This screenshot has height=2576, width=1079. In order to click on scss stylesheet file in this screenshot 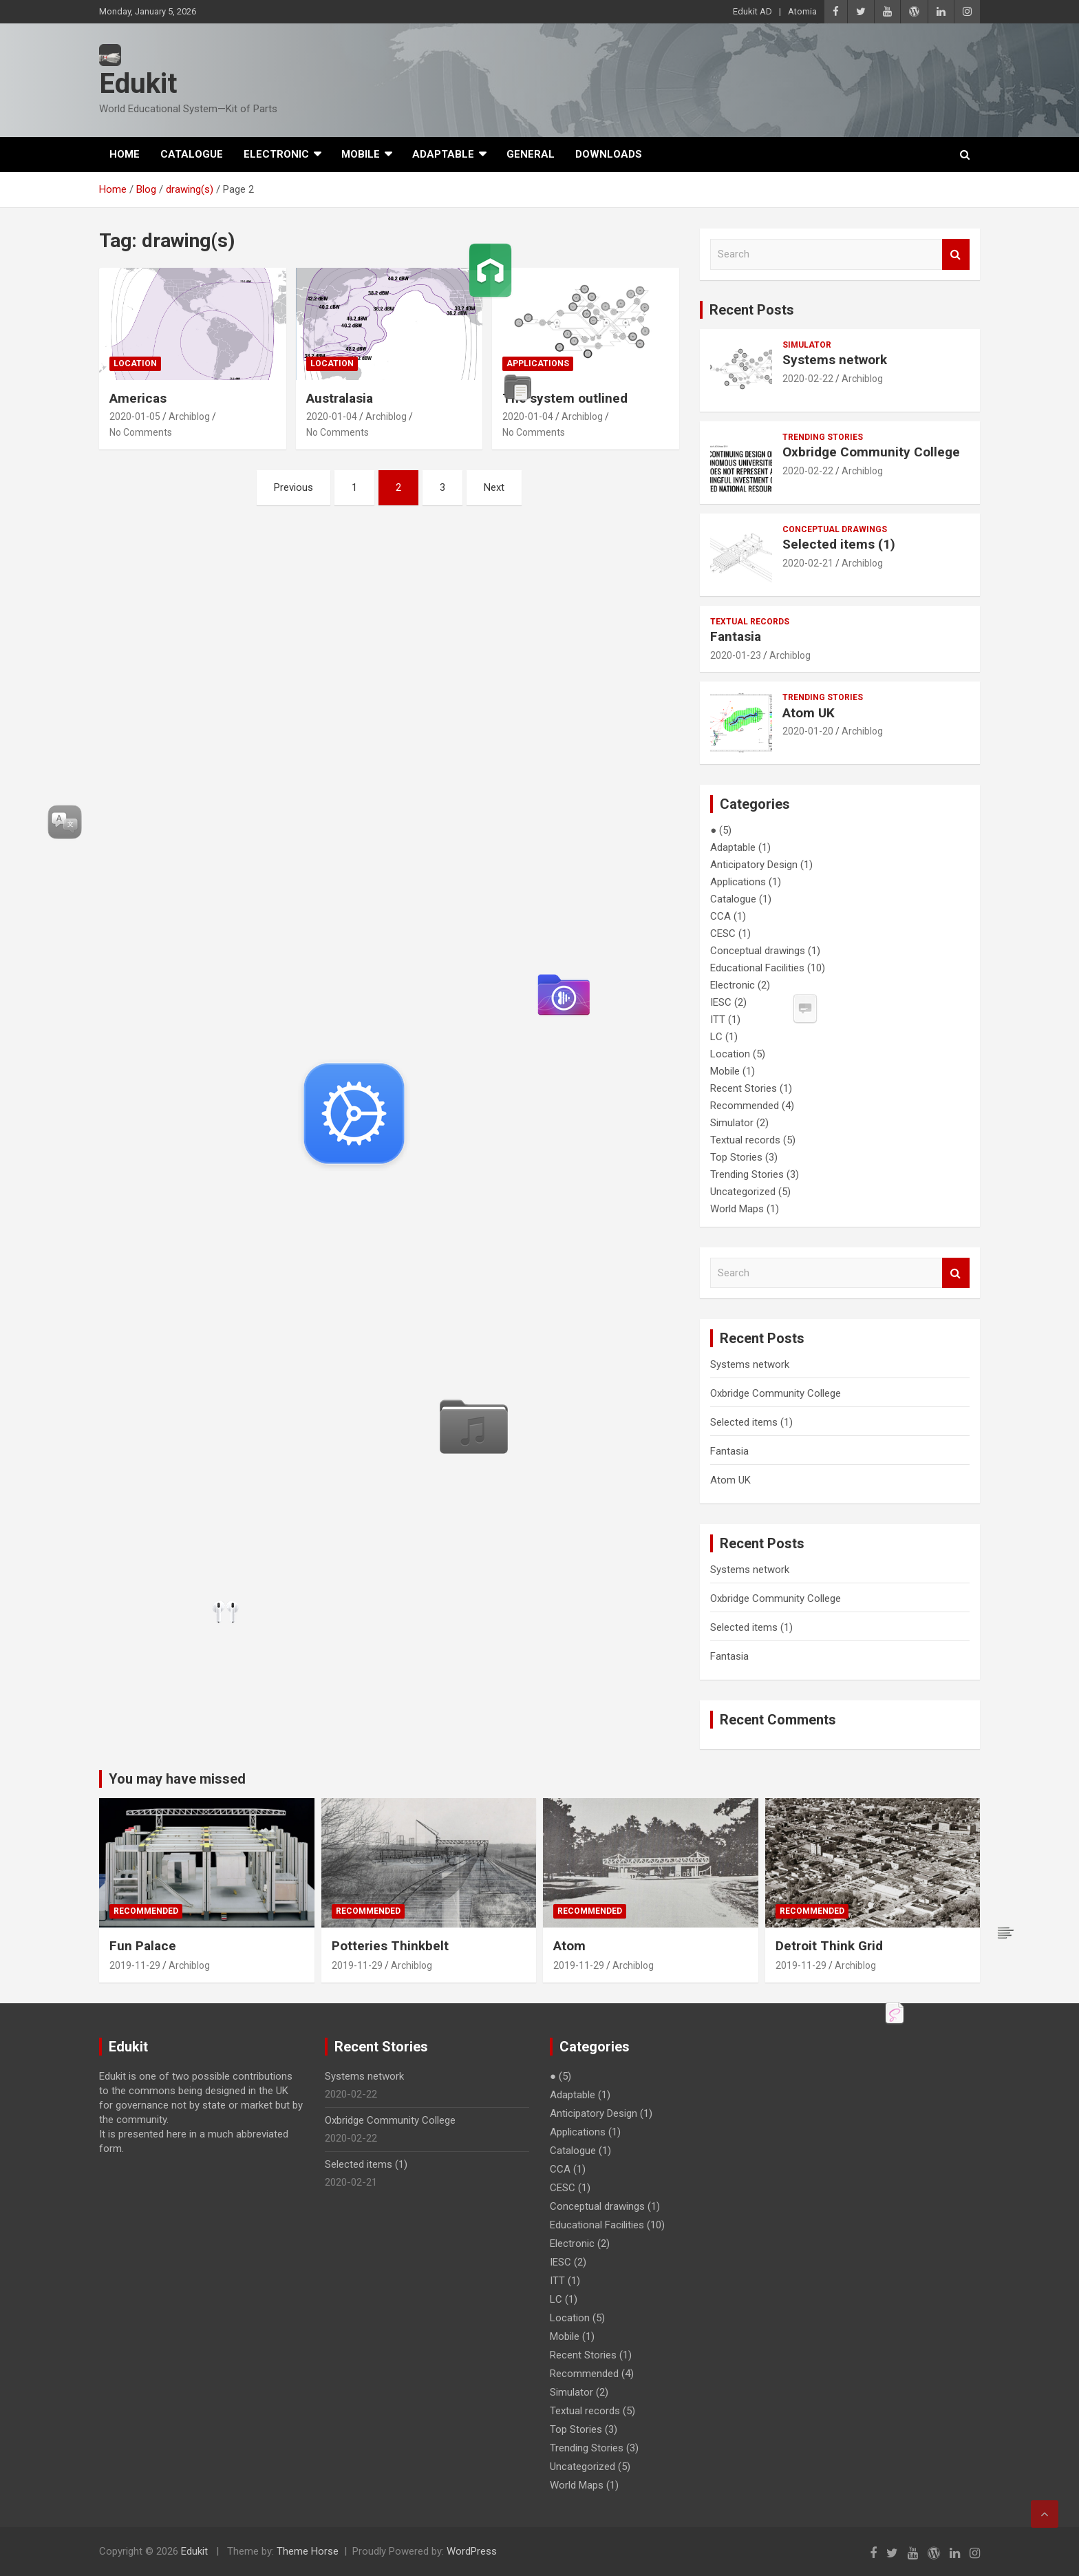, I will do `click(895, 2013)`.